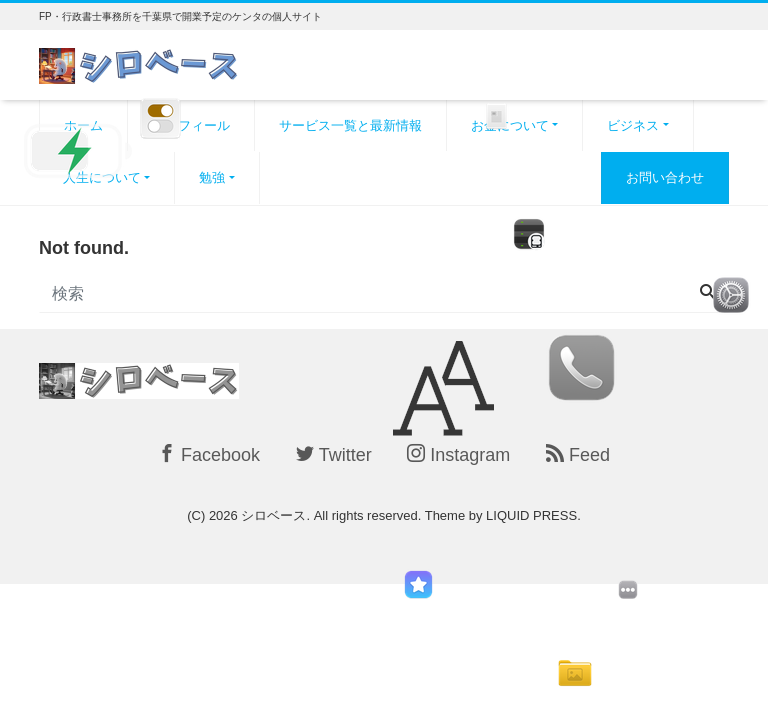 Image resolution: width=768 pixels, height=720 pixels. I want to click on open settings or preferences, so click(628, 590).